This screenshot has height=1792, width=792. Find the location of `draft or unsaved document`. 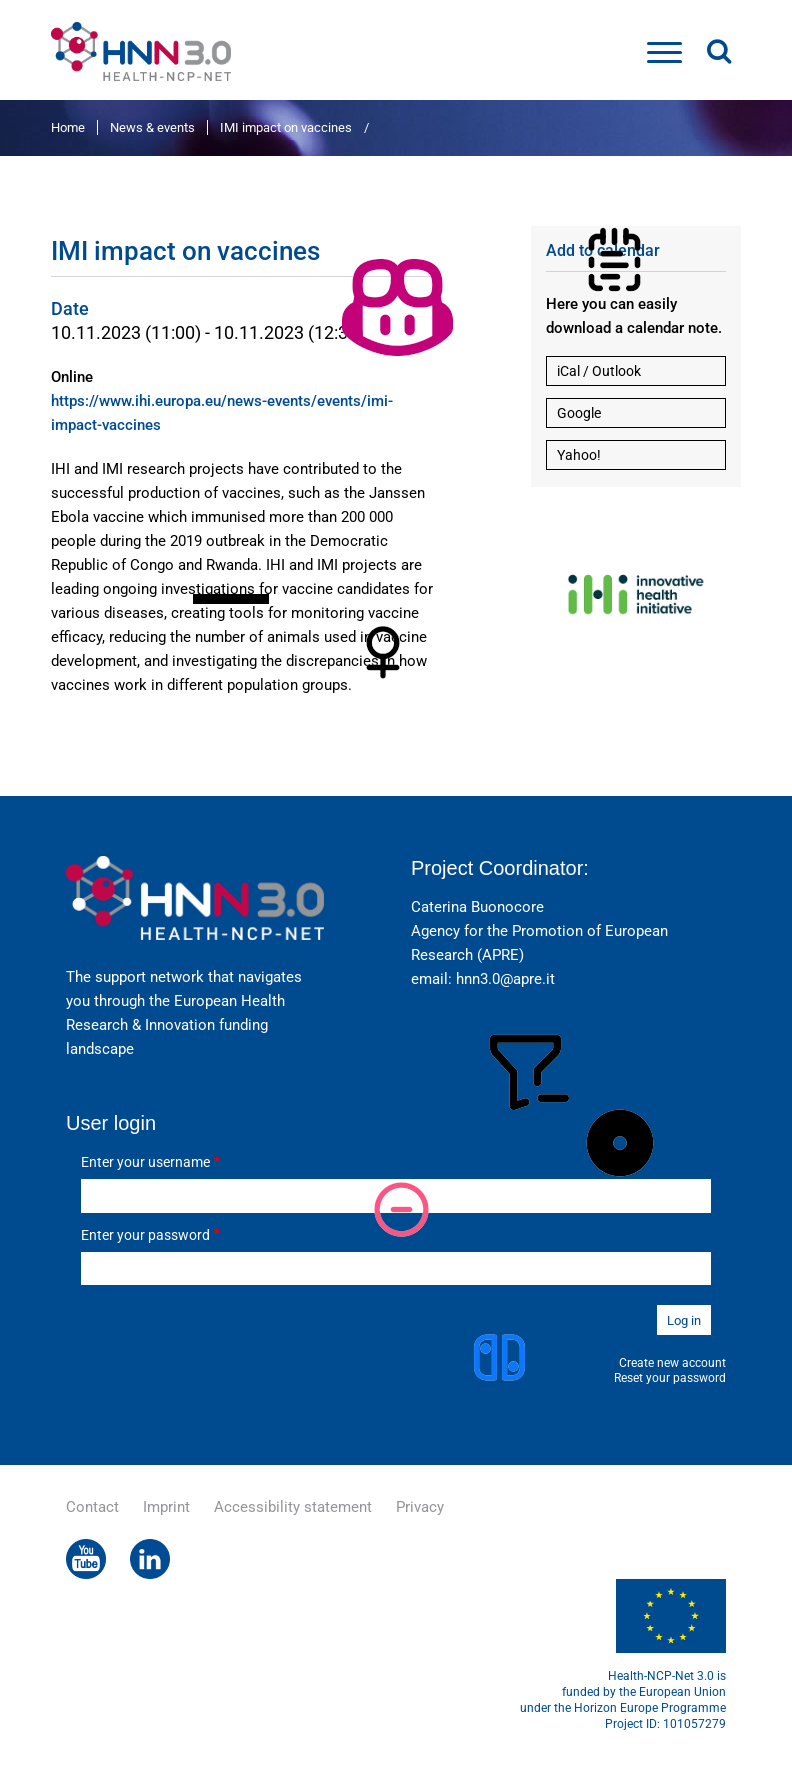

draft or unsaved document is located at coordinates (614, 259).